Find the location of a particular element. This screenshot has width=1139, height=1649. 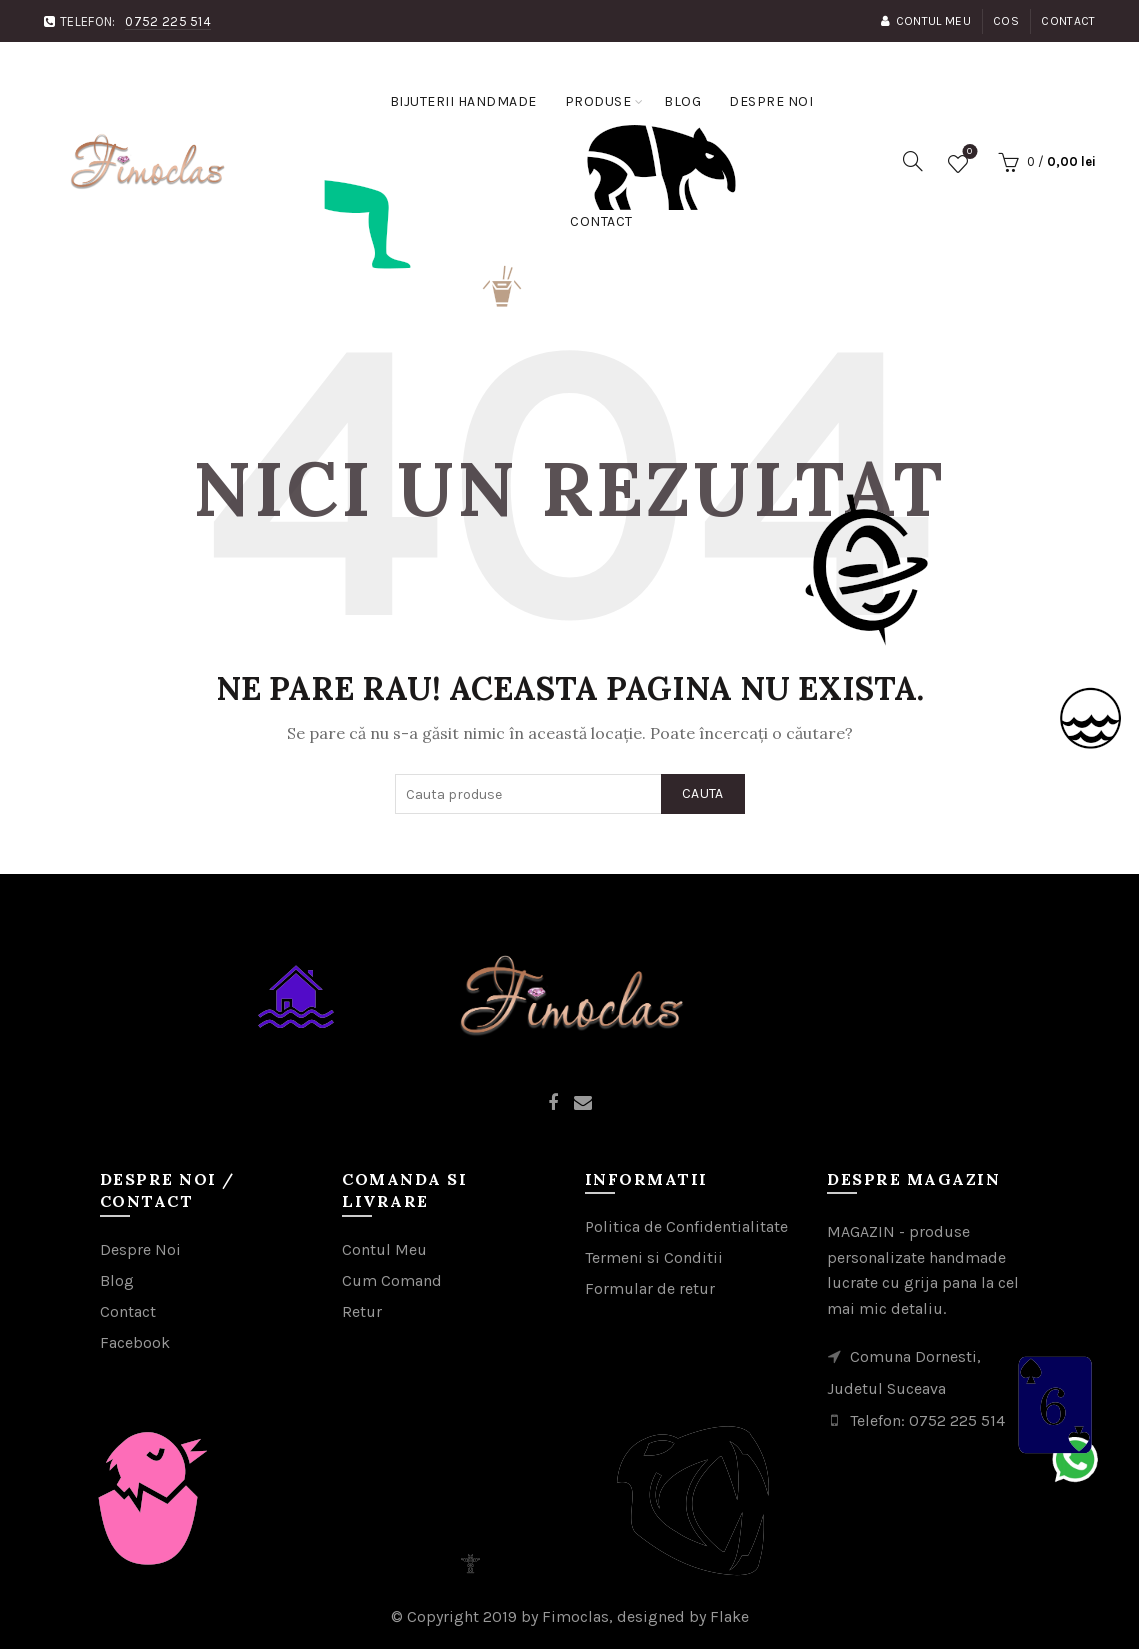

indicates flood warning or alert is located at coordinates (296, 995).